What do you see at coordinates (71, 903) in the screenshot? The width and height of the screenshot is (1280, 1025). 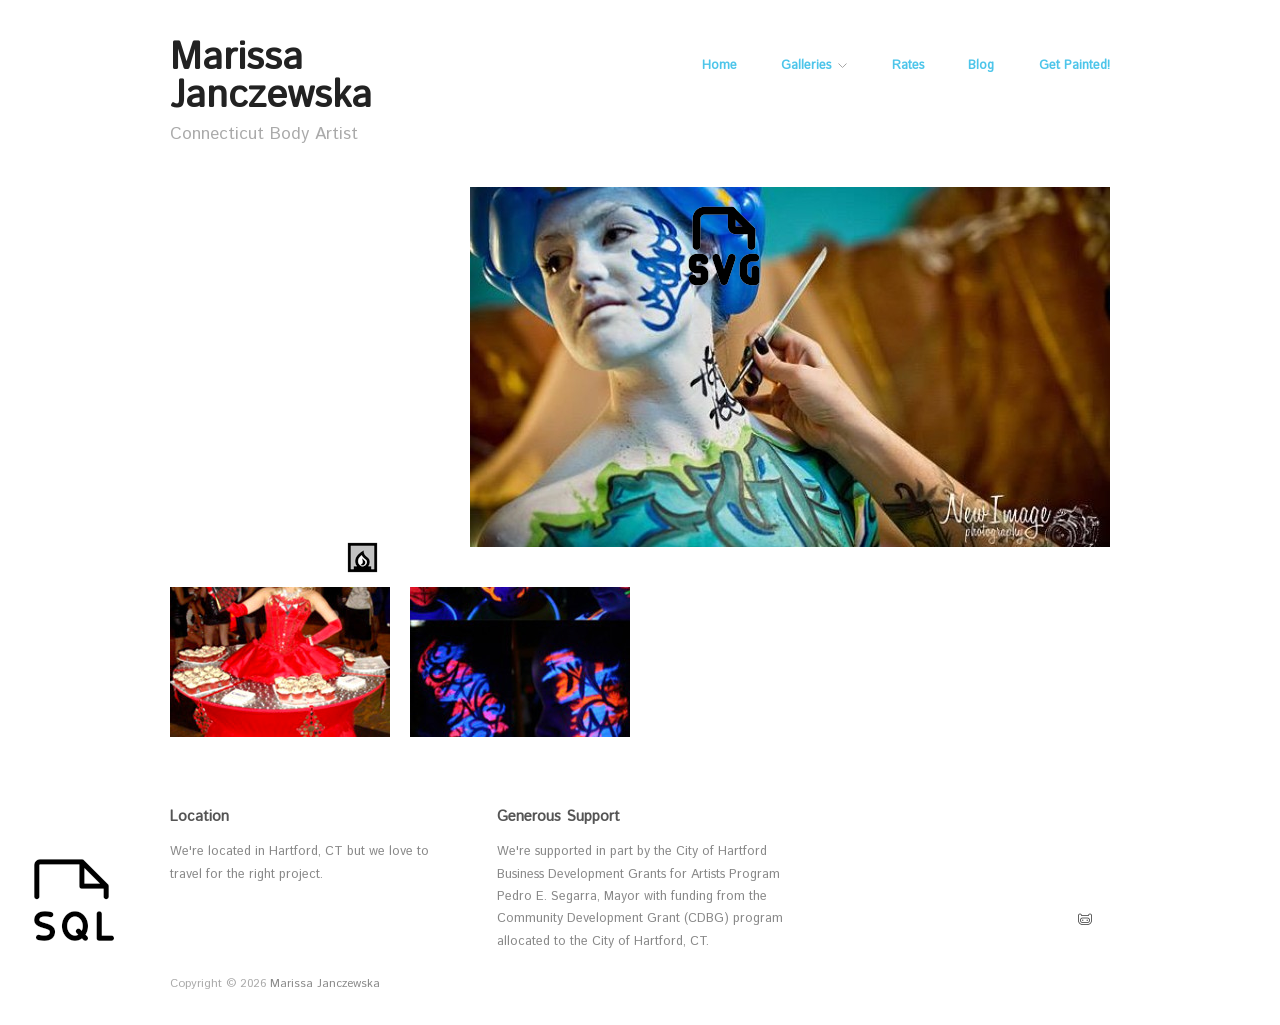 I see `open or view an SQL database file` at bounding box center [71, 903].